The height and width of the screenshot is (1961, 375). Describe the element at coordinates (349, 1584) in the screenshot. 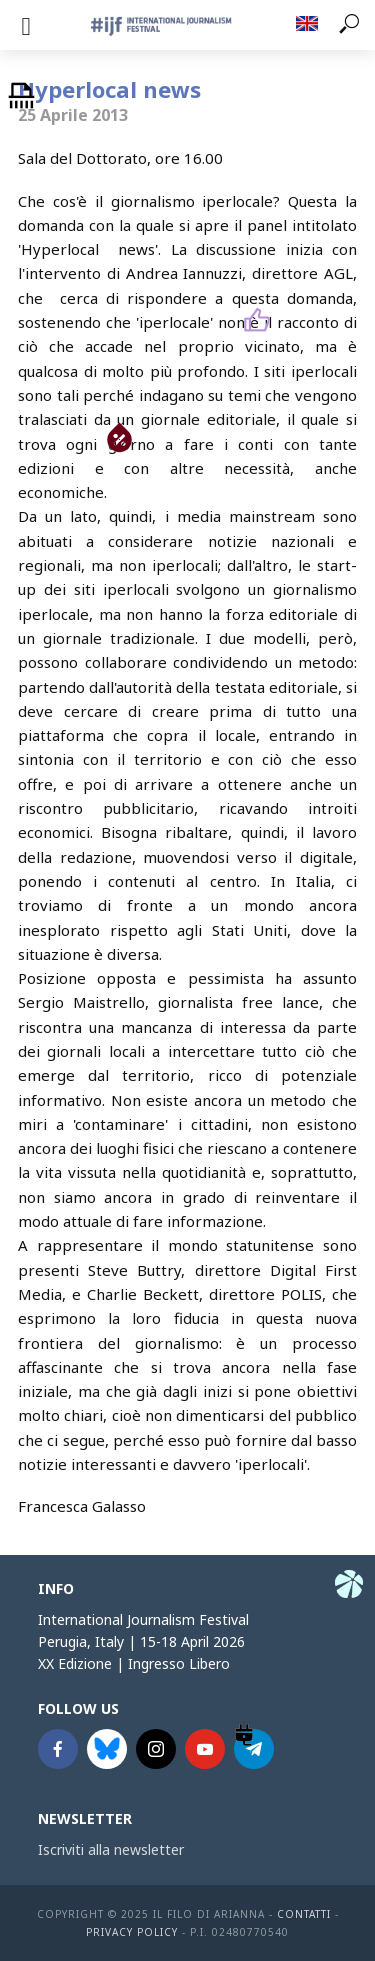

I see `cloud native buildpacks logo` at that location.